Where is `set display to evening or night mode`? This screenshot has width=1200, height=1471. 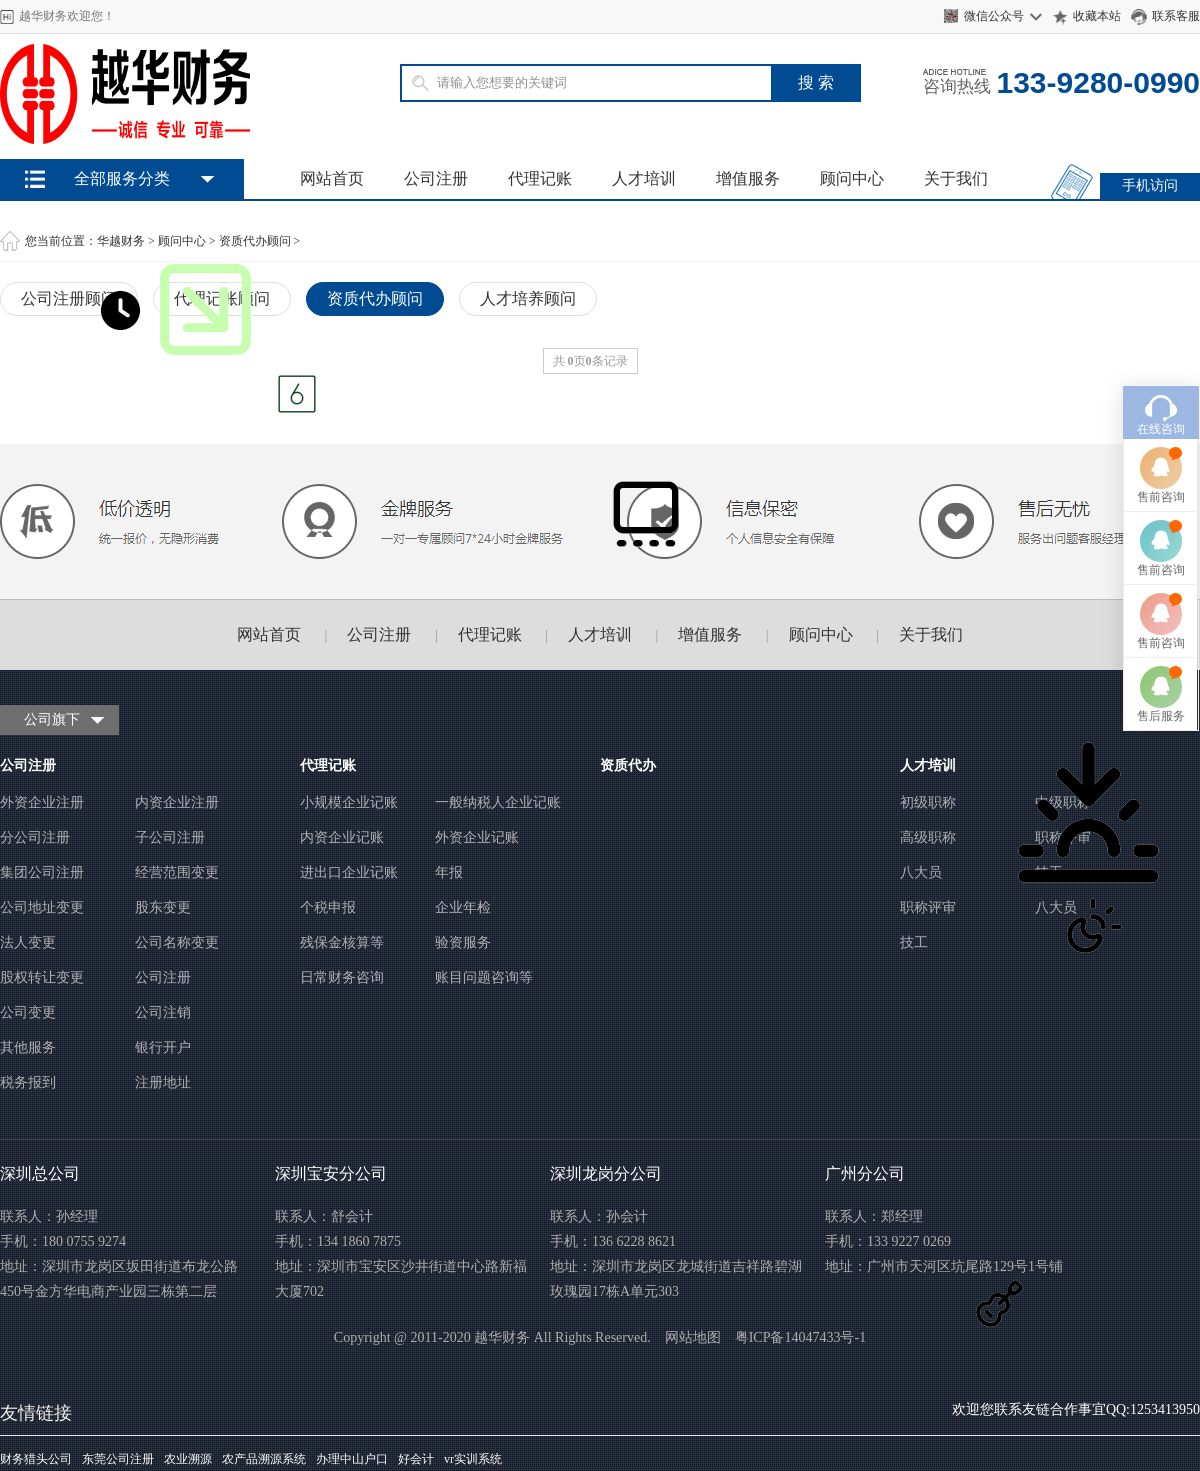 set display to evening or night mode is located at coordinates (1088, 812).